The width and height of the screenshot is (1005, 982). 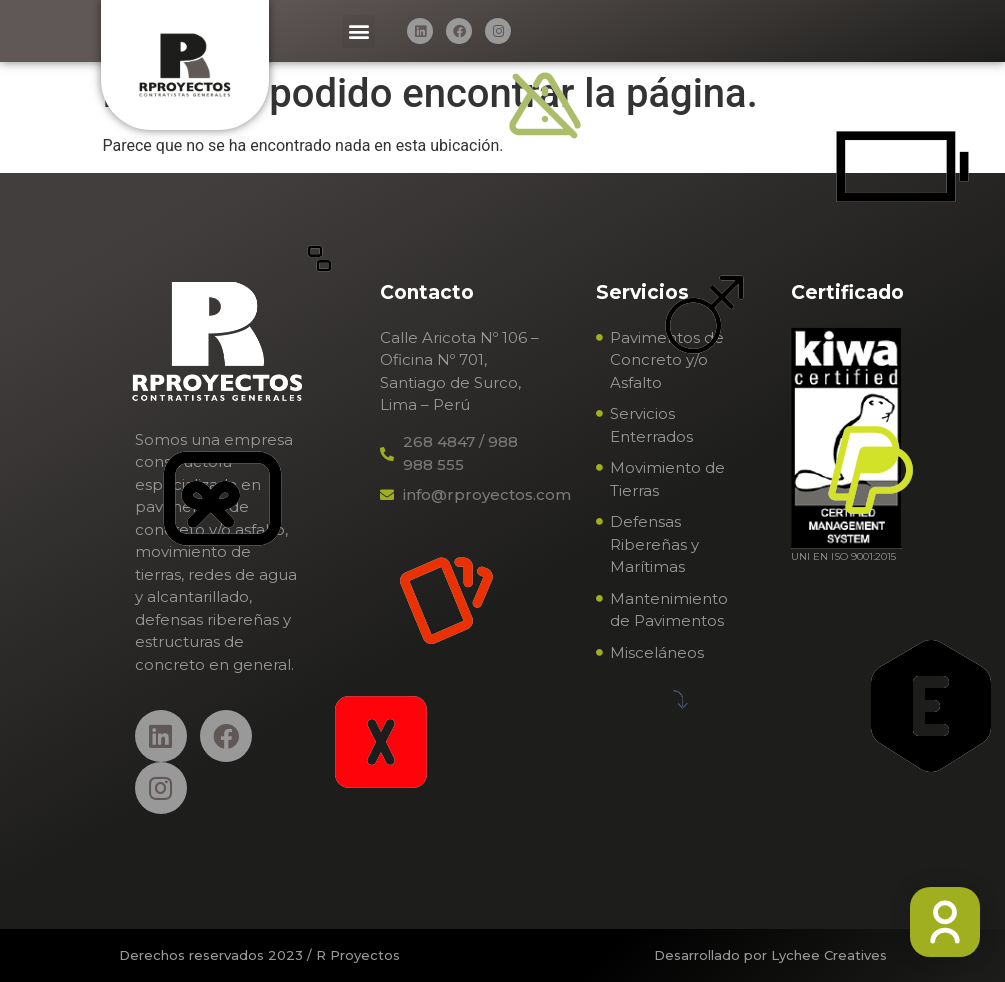 I want to click on close or dismiss a window, so click(x=381, y=742).